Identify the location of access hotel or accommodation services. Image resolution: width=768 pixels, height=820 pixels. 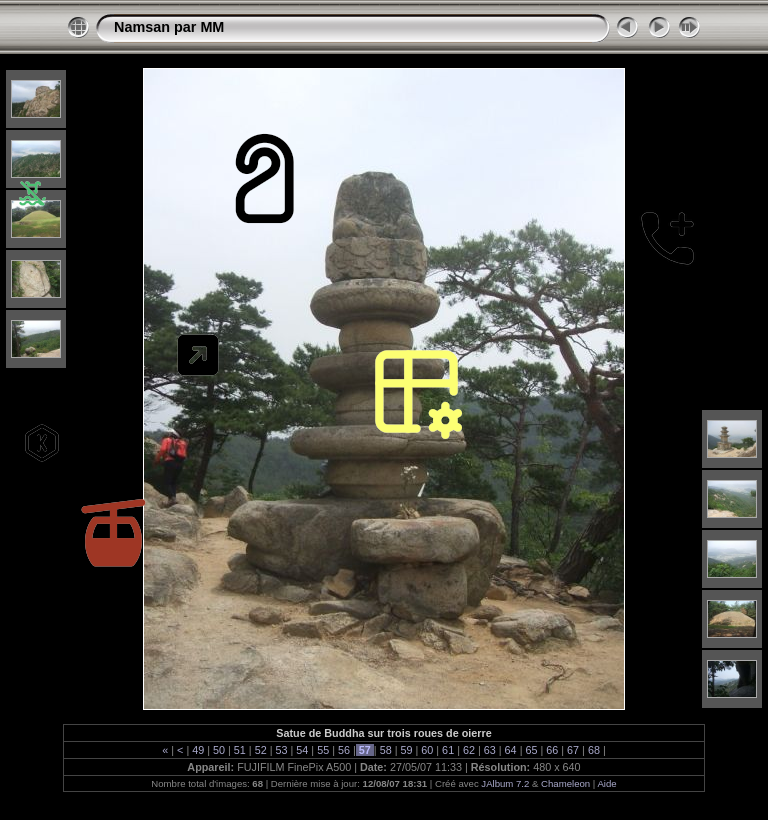
(262, 178).